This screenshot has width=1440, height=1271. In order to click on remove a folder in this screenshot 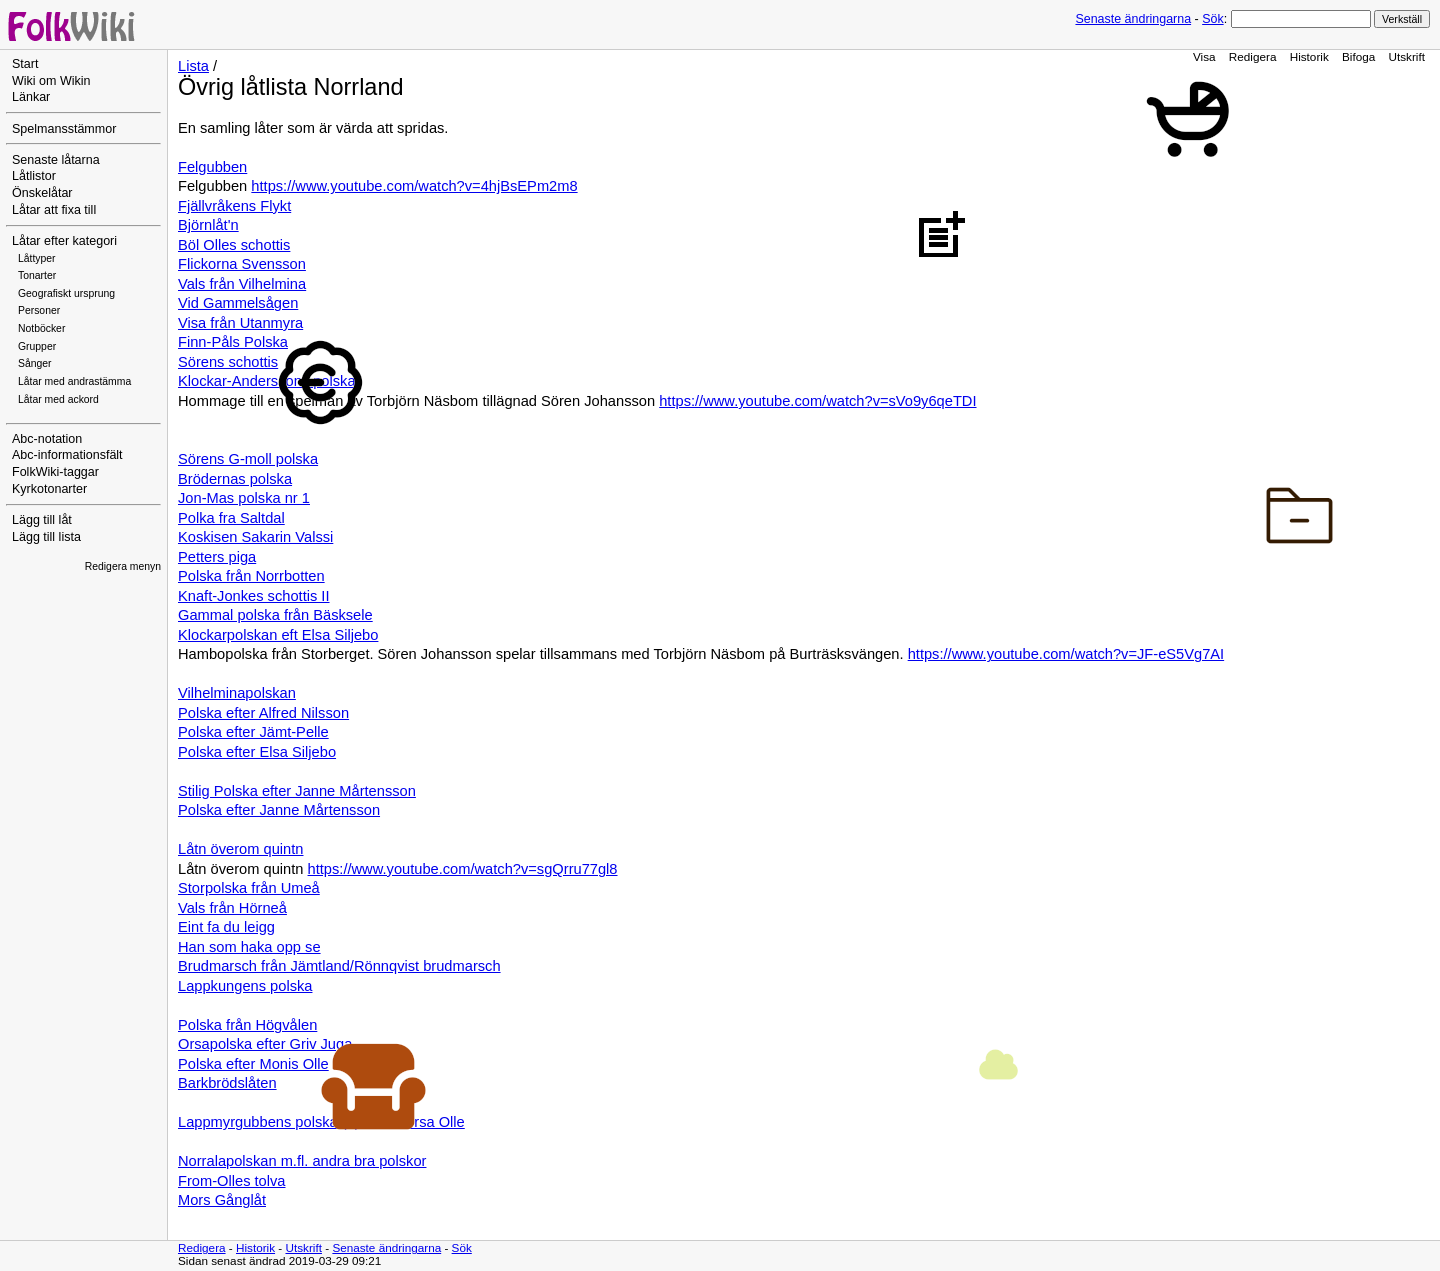, I will do `click(1299, 515)`.